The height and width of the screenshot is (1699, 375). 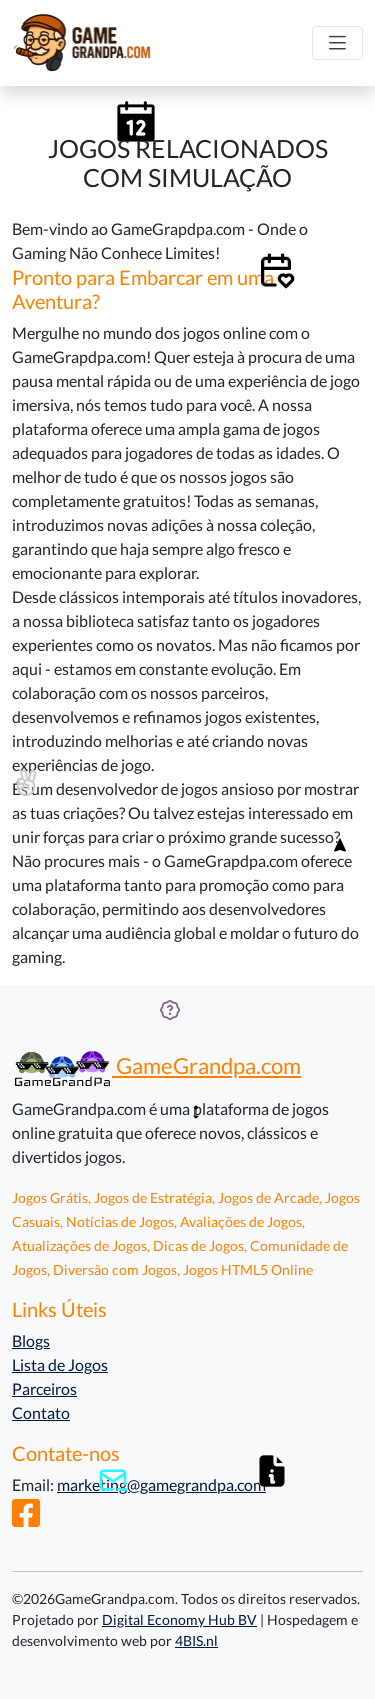 I want to click on indicates unverified status or identity, so click(x=170, y=1010).